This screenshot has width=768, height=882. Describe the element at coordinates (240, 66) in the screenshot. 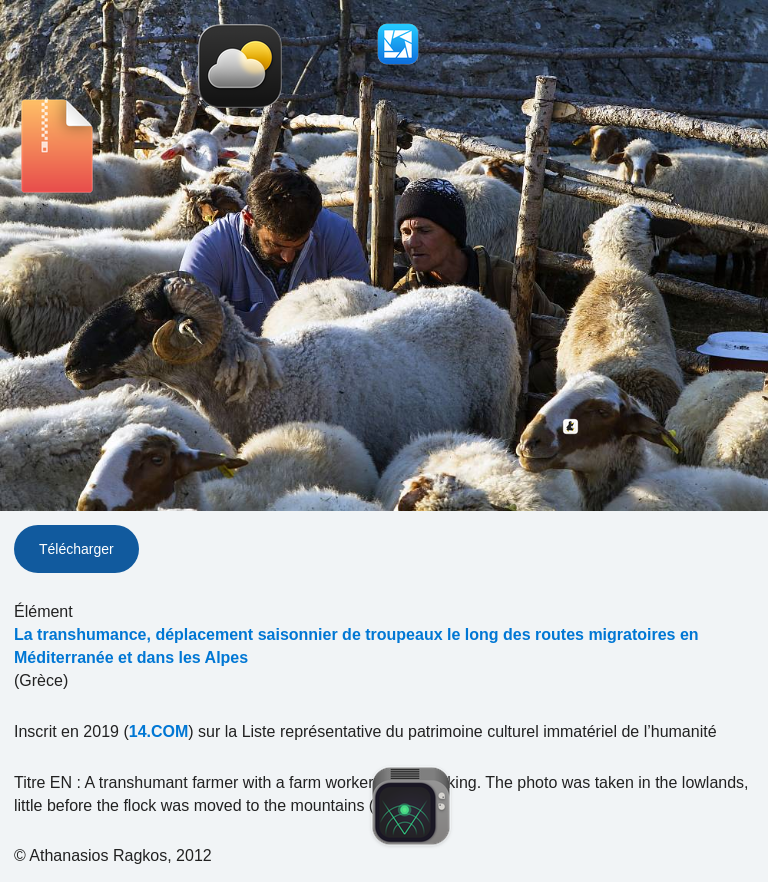

I see `open the weather app` at that location.